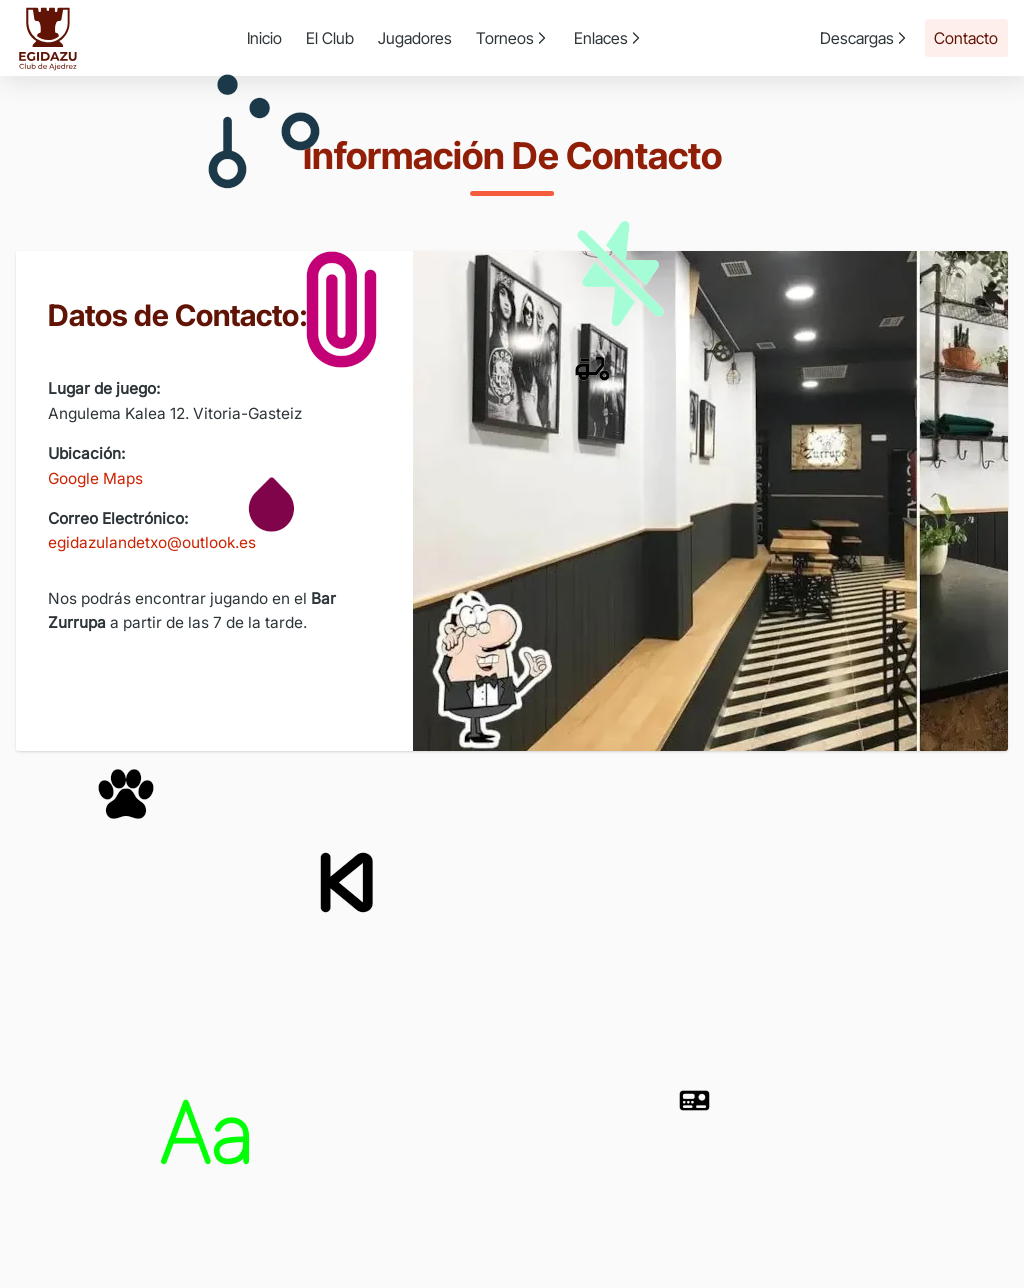 The image size is (1024, 1288). Describe the element at coordinates (694, 1100) in the screenshot. I see `view digital tachograph or driving recorder data` at that location.